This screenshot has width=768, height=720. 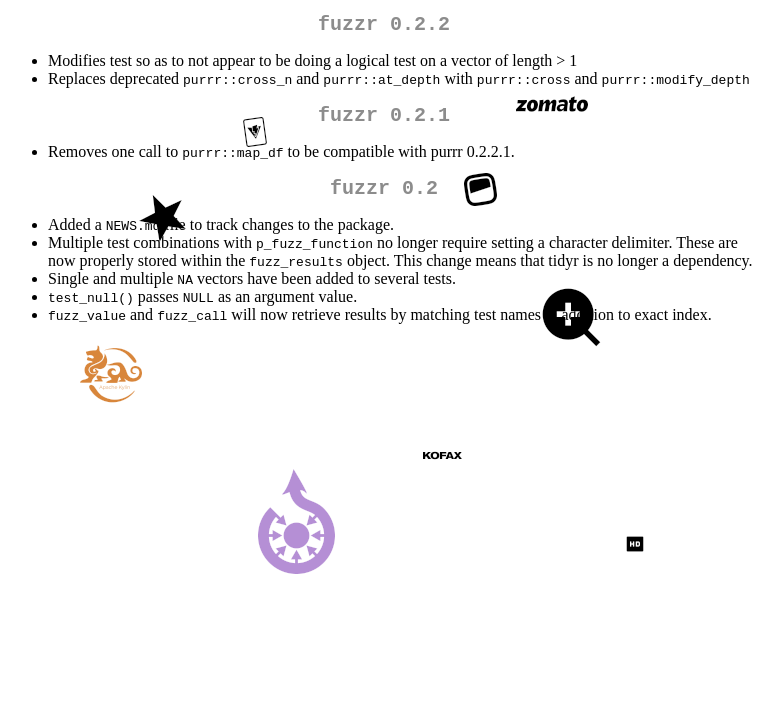 I want to click on open VitePress documentation site, so click(x=255, y=132).